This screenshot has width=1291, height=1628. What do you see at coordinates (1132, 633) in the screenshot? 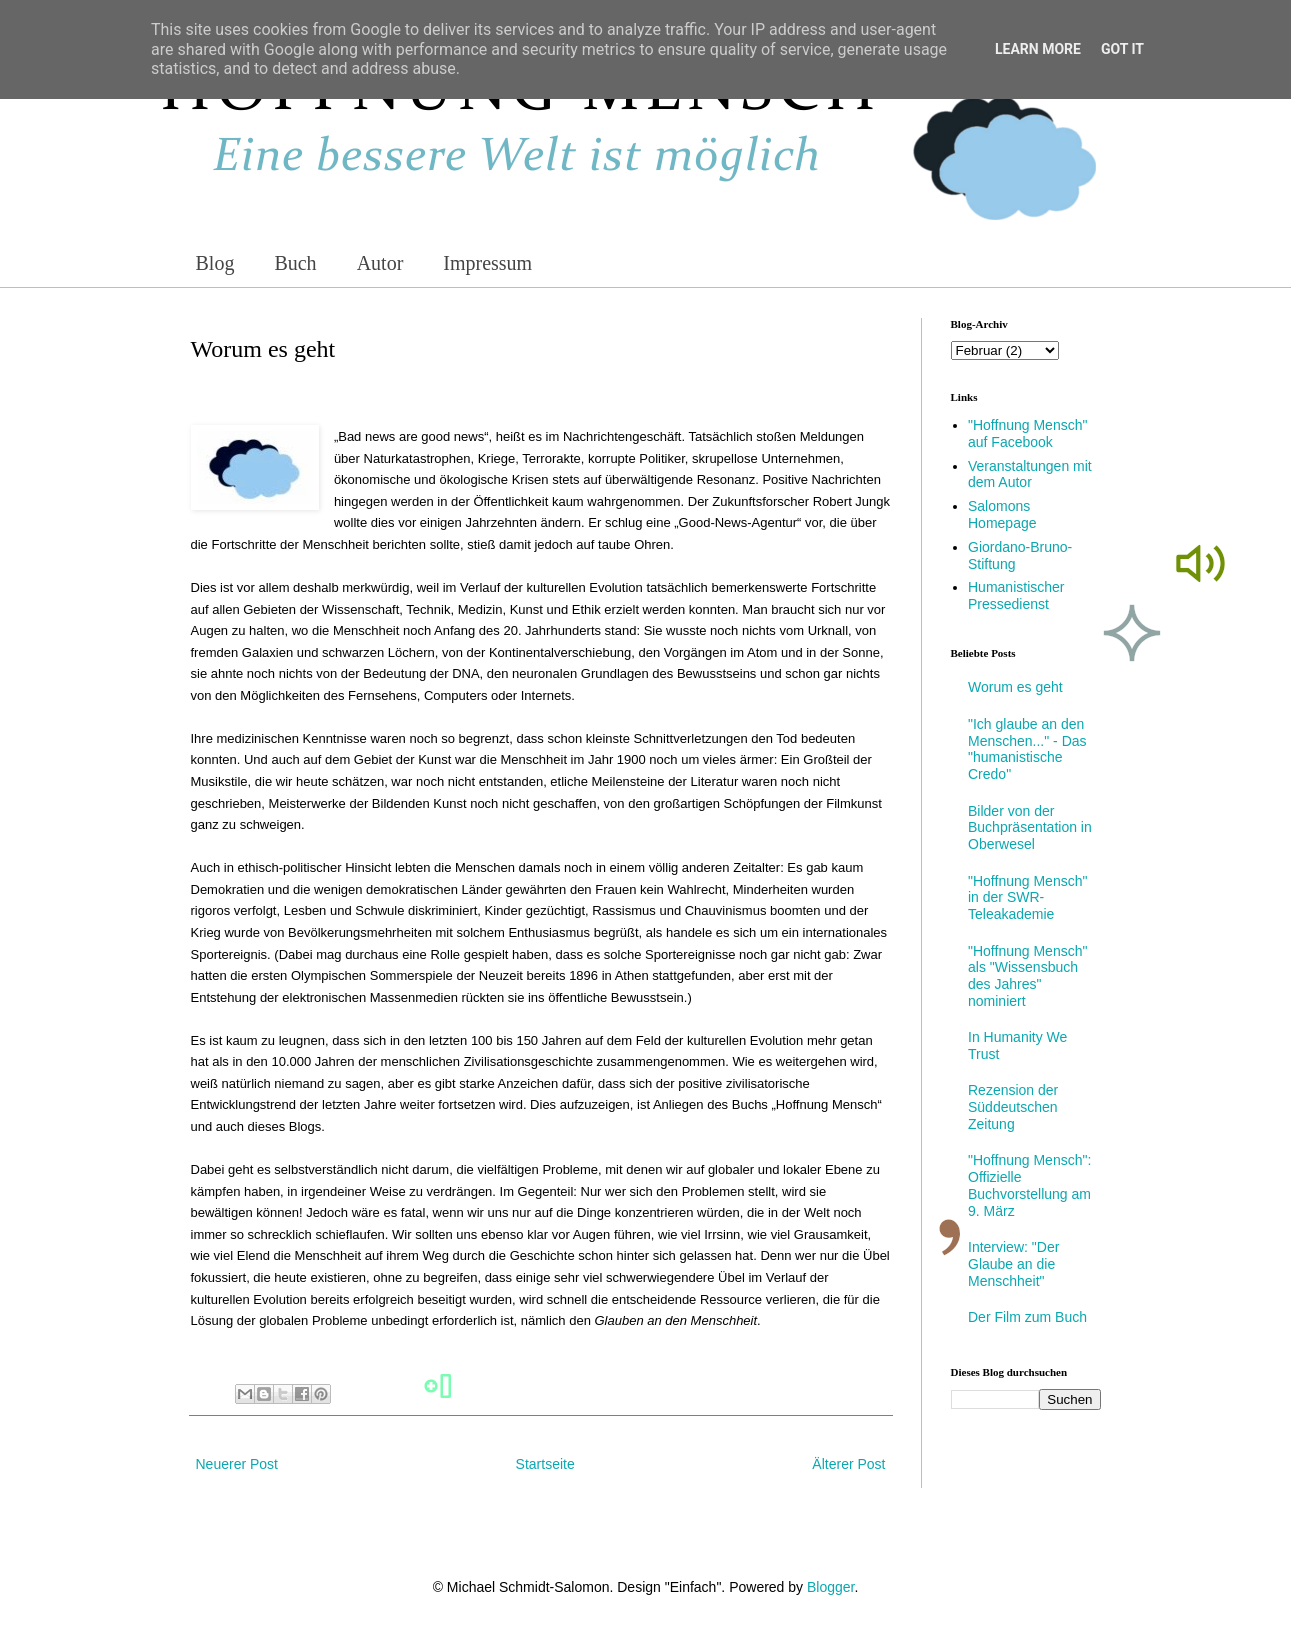
I see `open Google Gemini AI assistant` at bounding box center [1132, 633].